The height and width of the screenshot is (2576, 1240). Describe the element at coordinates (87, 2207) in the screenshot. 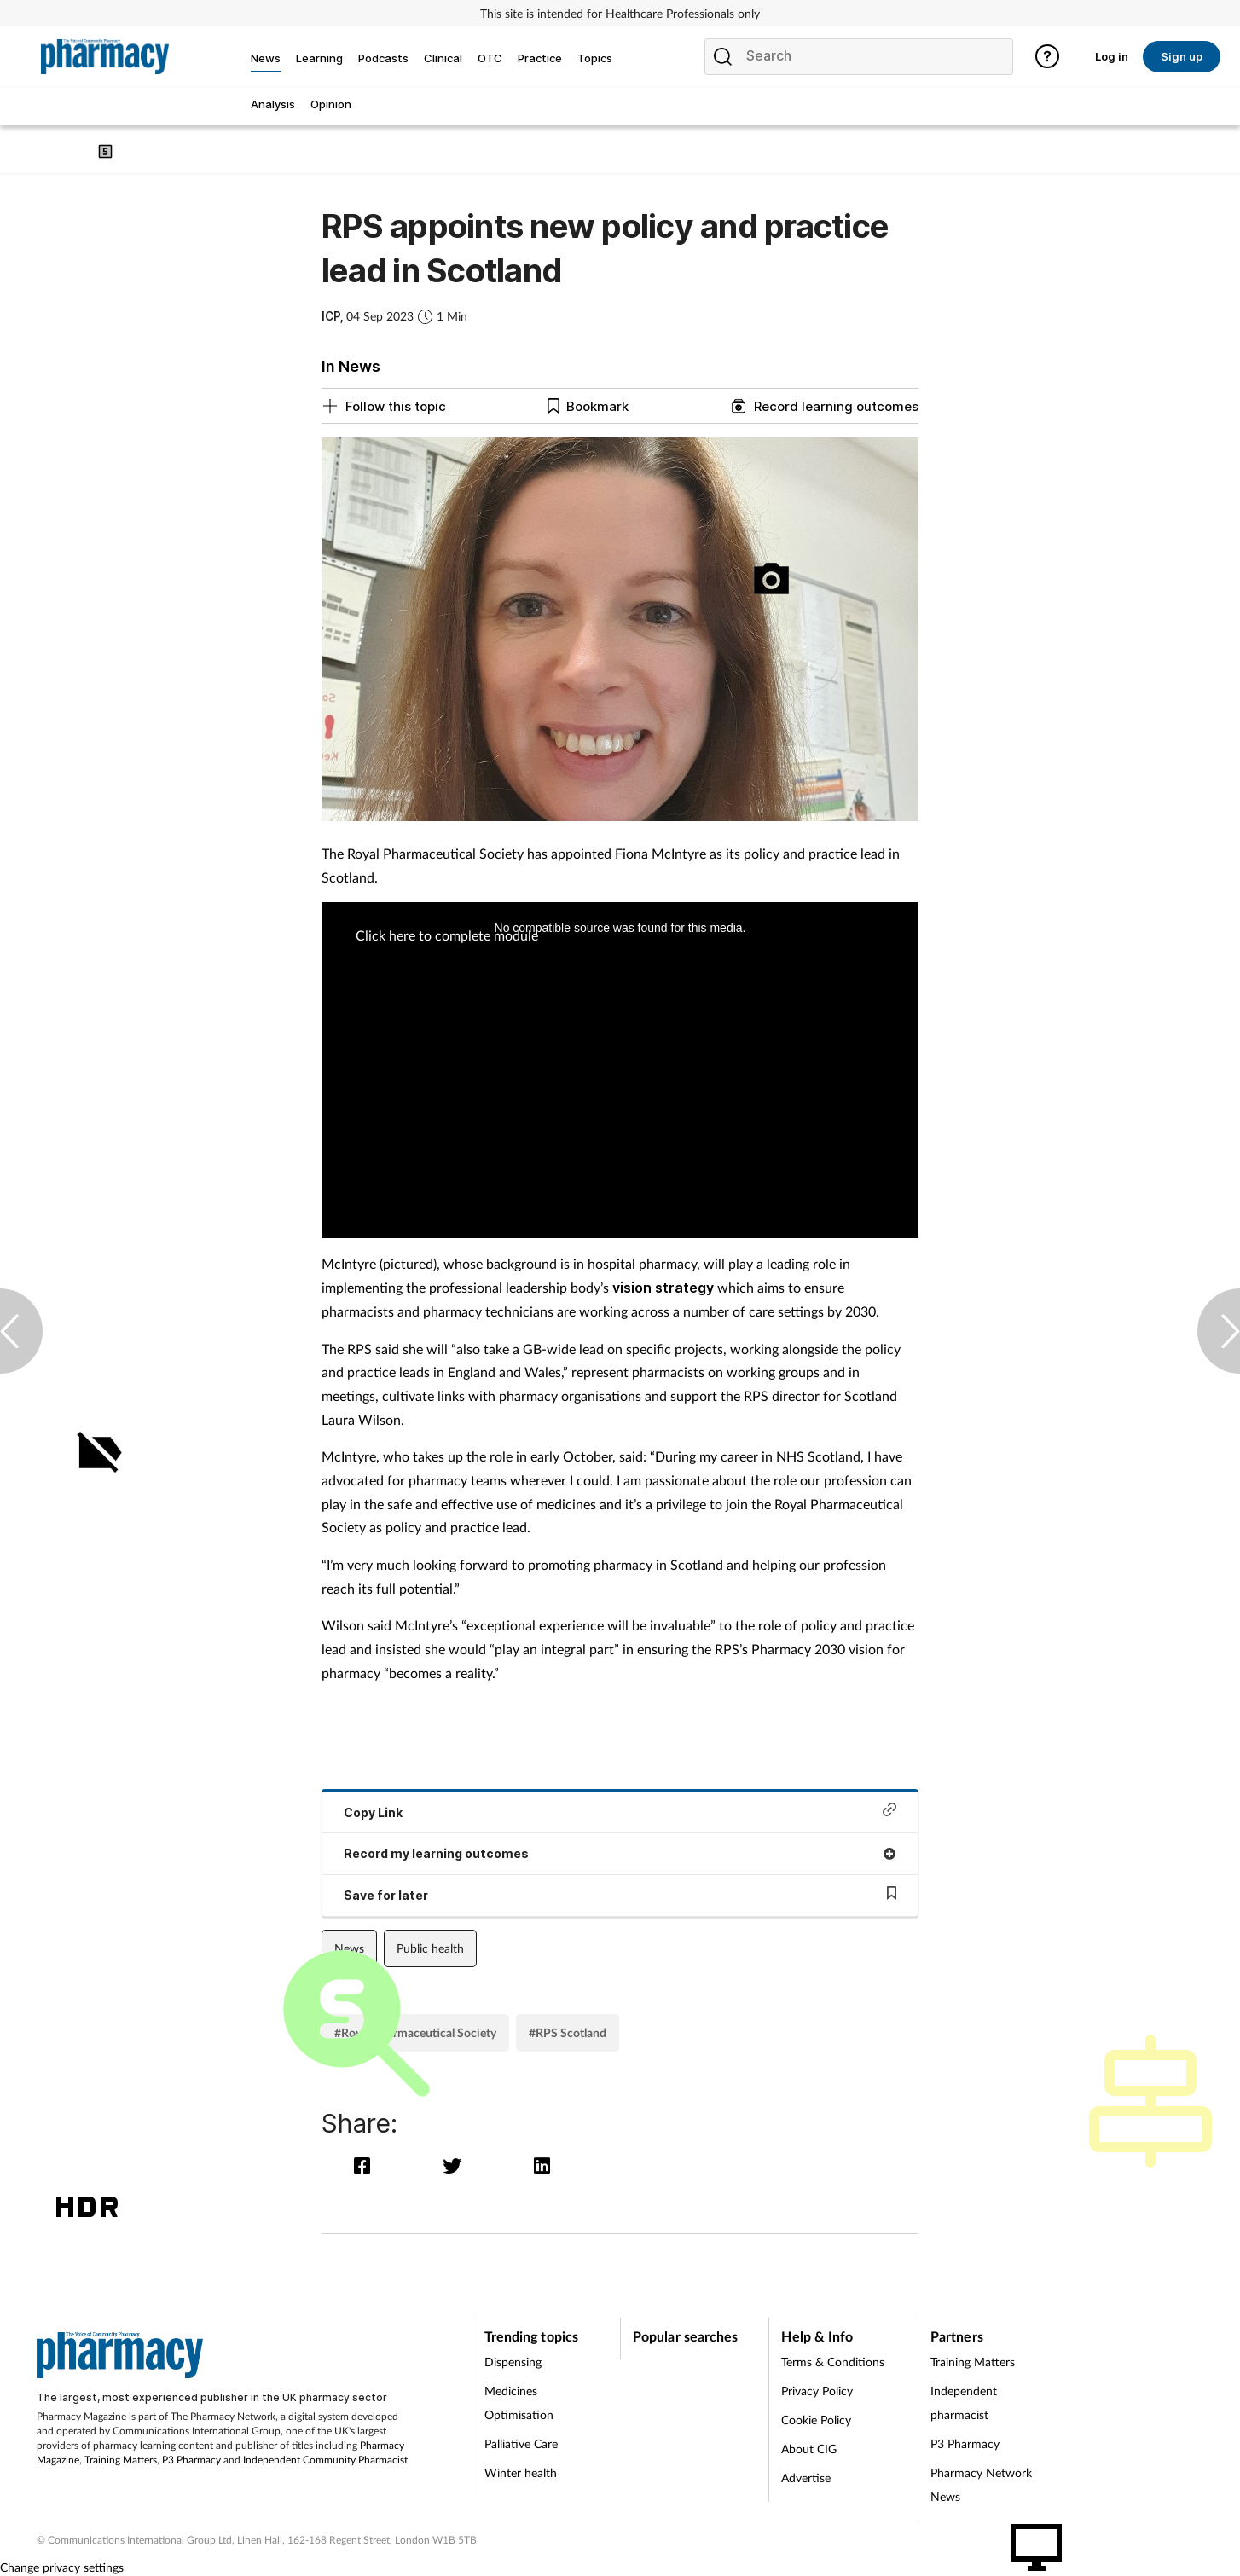

I see `HDR mode is currently enabled` at that location.